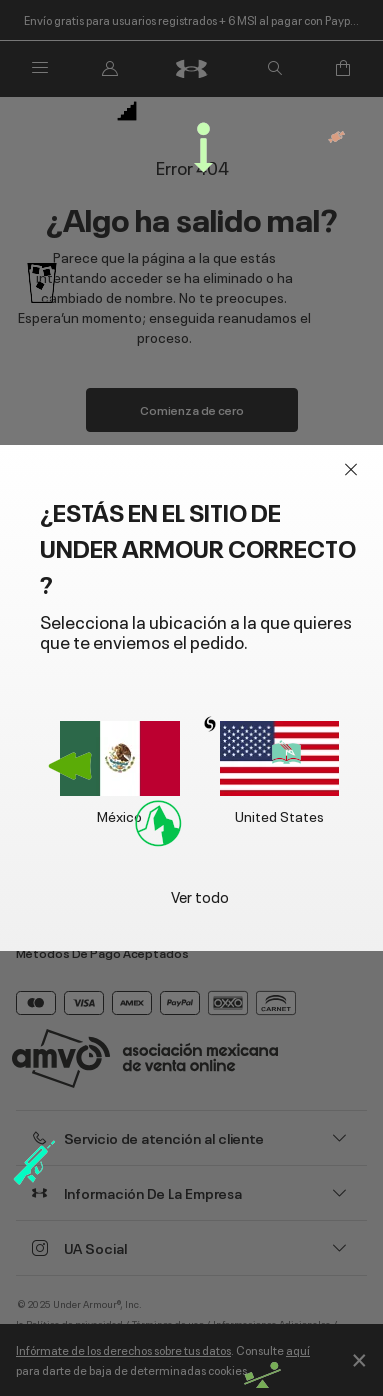  I want to click on add a new entry to the archive, so click(286, 753).